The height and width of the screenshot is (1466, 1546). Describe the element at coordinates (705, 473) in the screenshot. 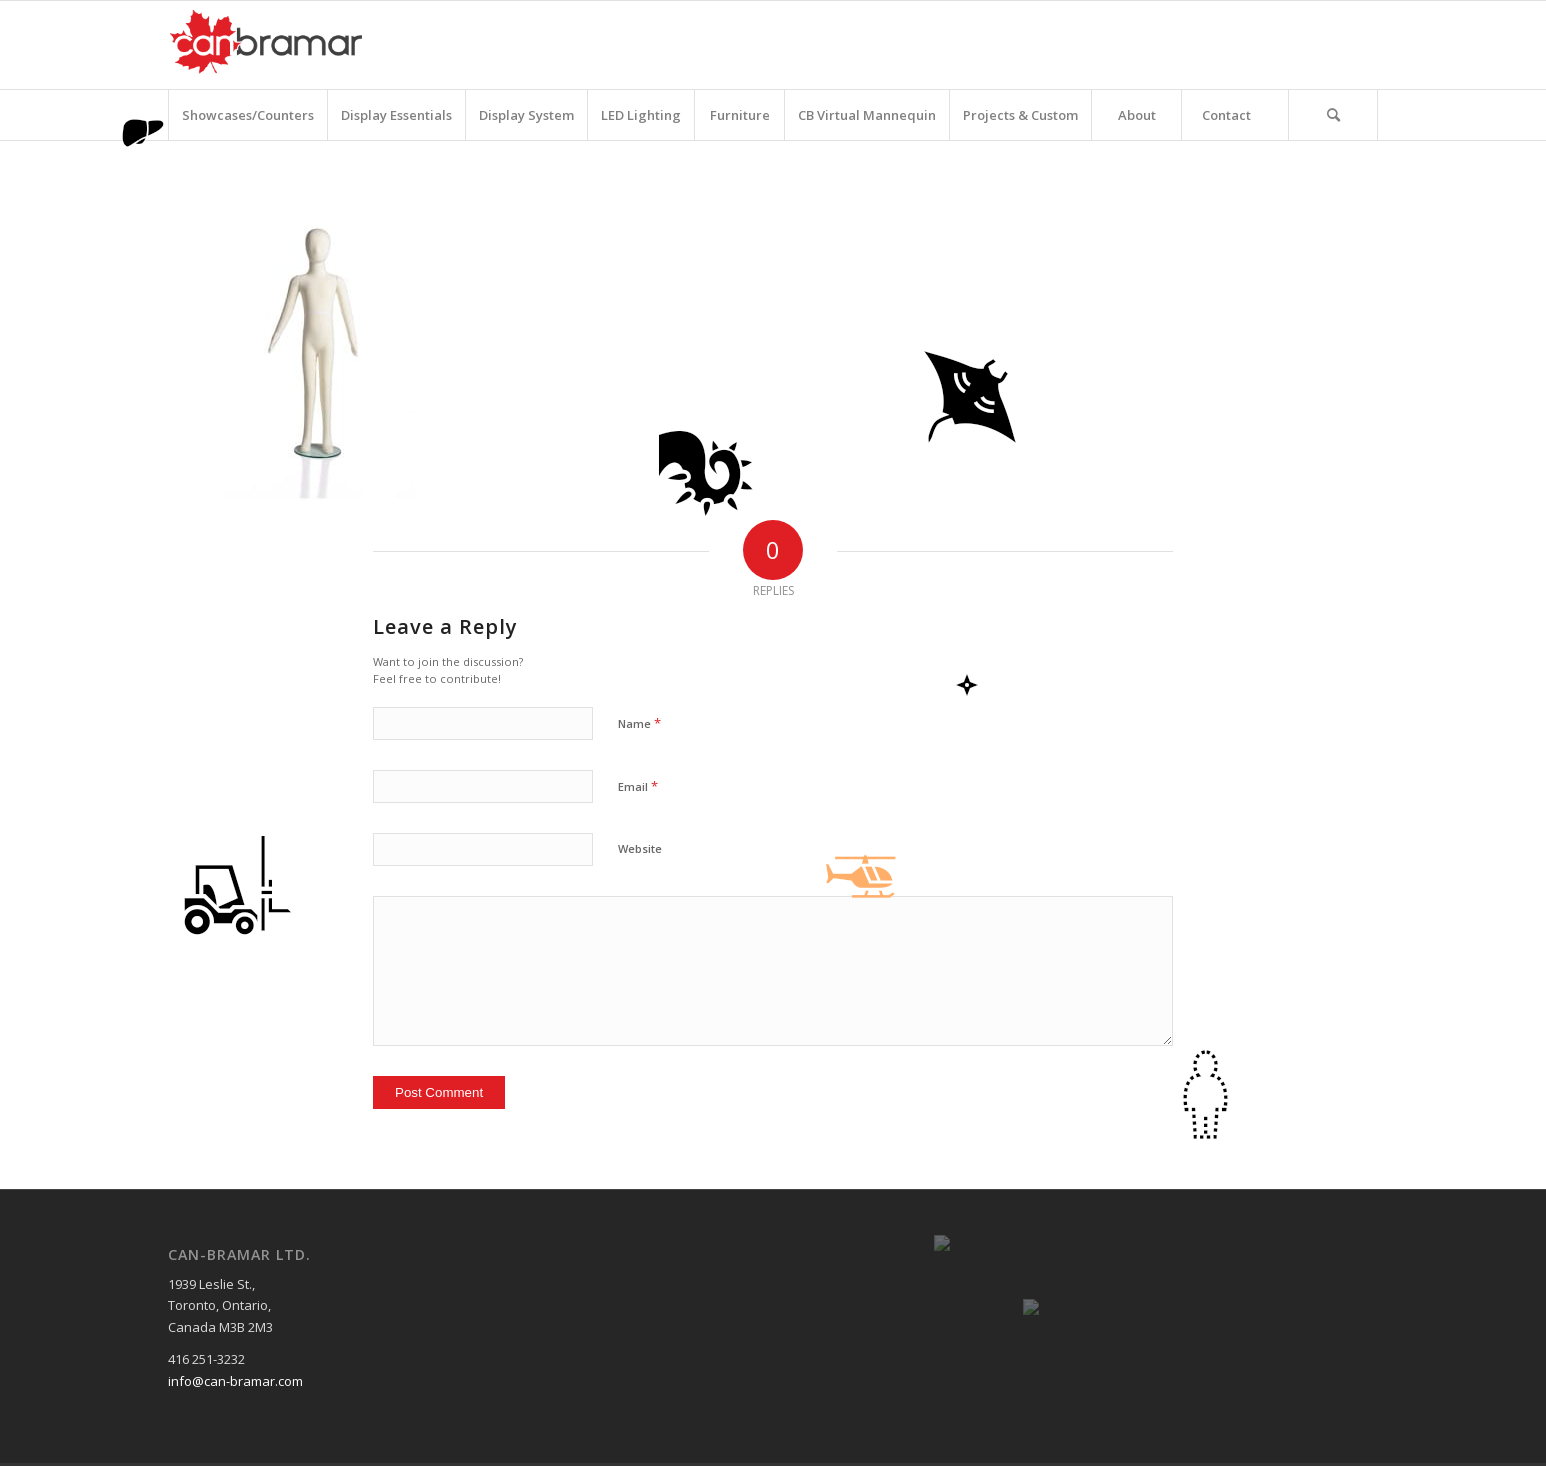

I see `select tentacle monster or creature type` at that location.